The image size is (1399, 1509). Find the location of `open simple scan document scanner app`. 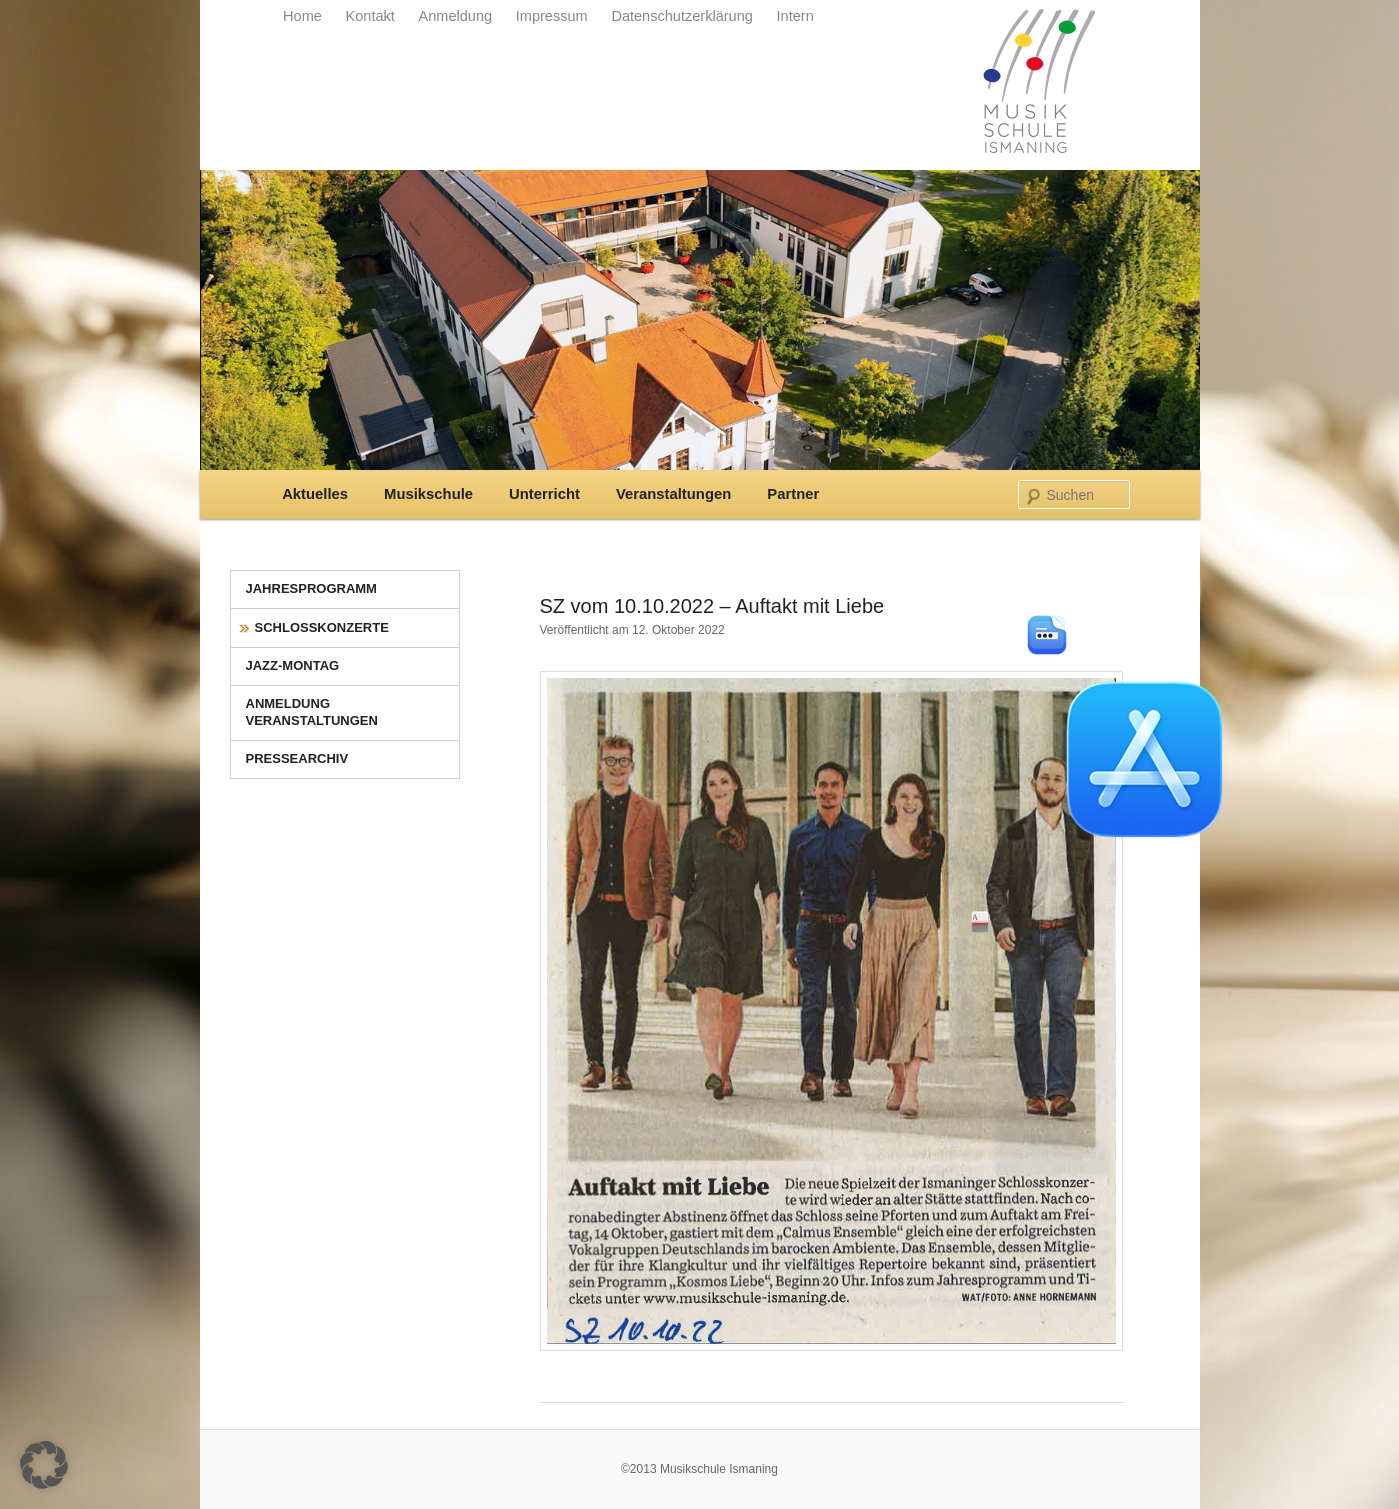

open simple scan document scanner app is located at coordinates (980, 922).